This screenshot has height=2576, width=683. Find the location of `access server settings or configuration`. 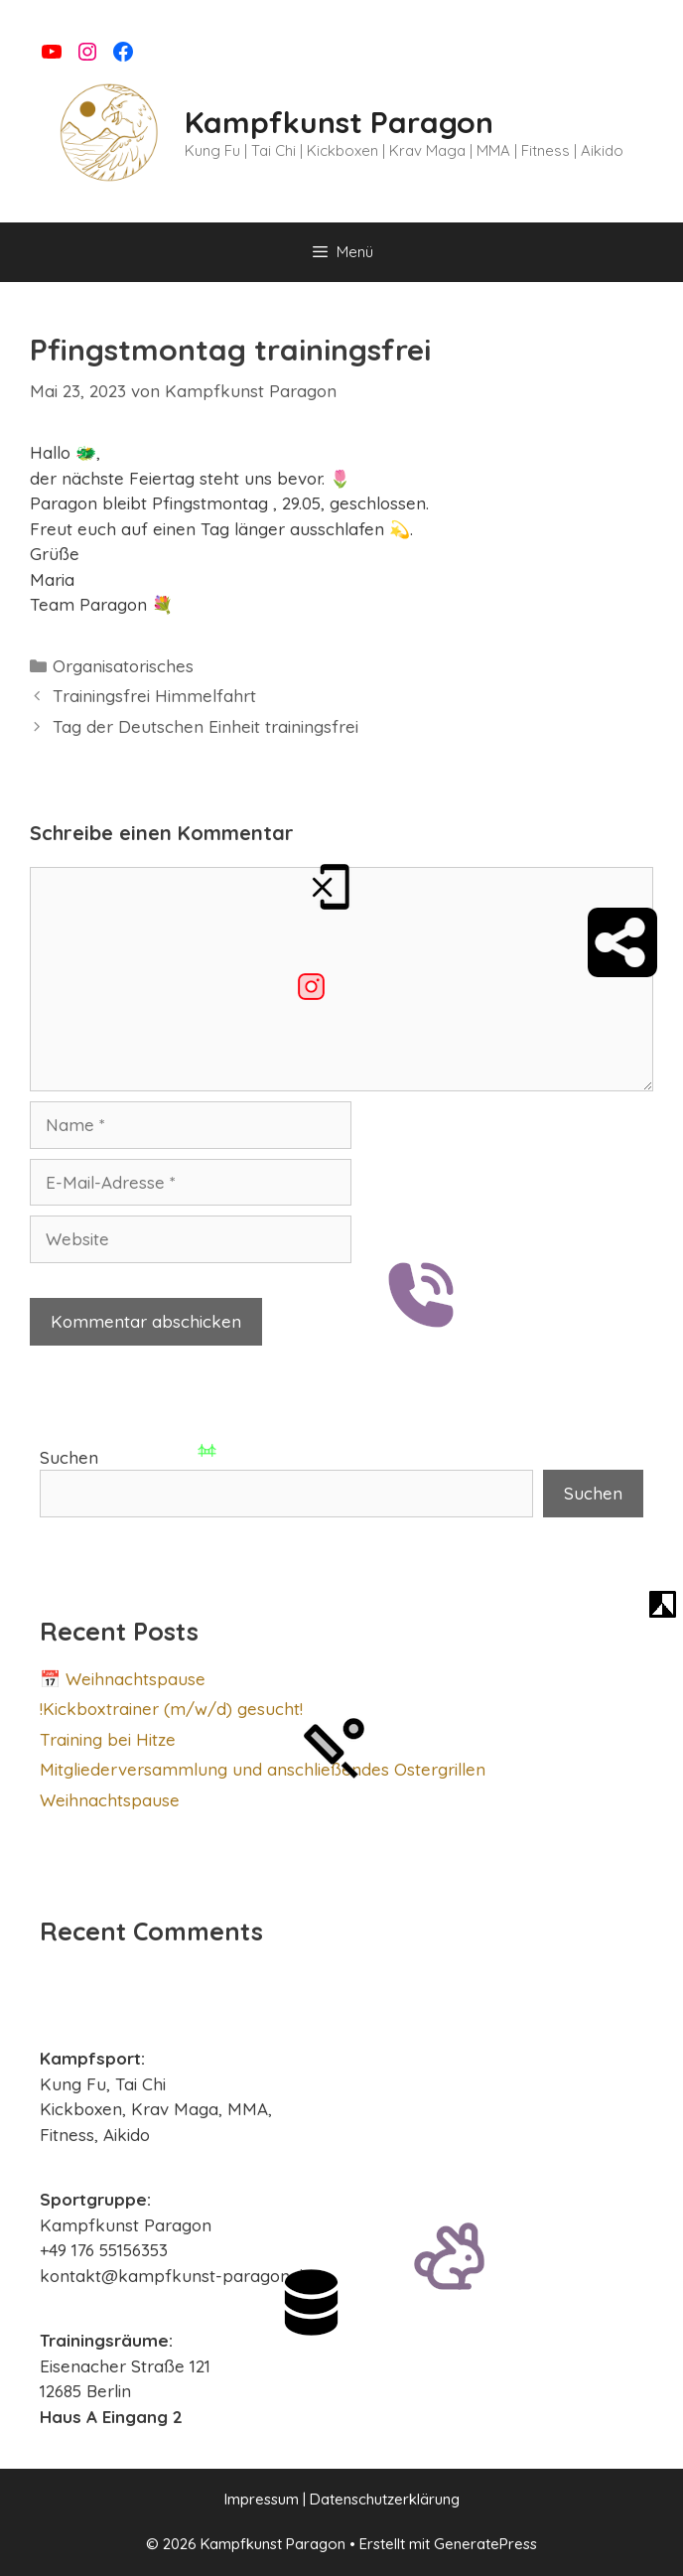

access server settings or configuration is located at coordinates (311, 2302).